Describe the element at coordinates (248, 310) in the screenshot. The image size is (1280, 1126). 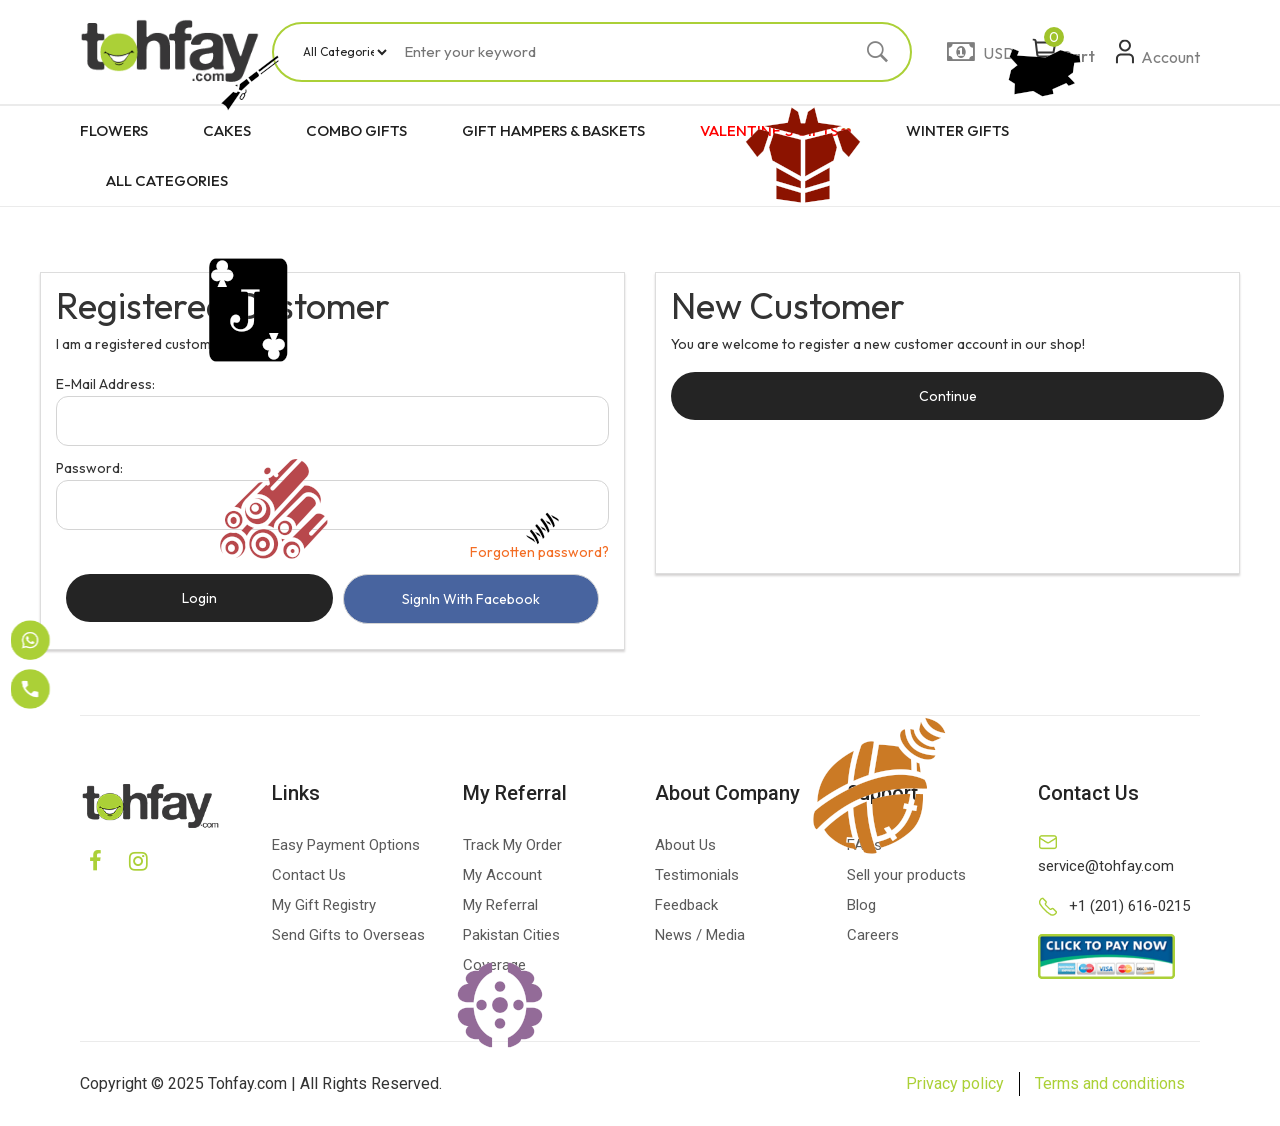
I see `jack of clubs playing card` at that location.